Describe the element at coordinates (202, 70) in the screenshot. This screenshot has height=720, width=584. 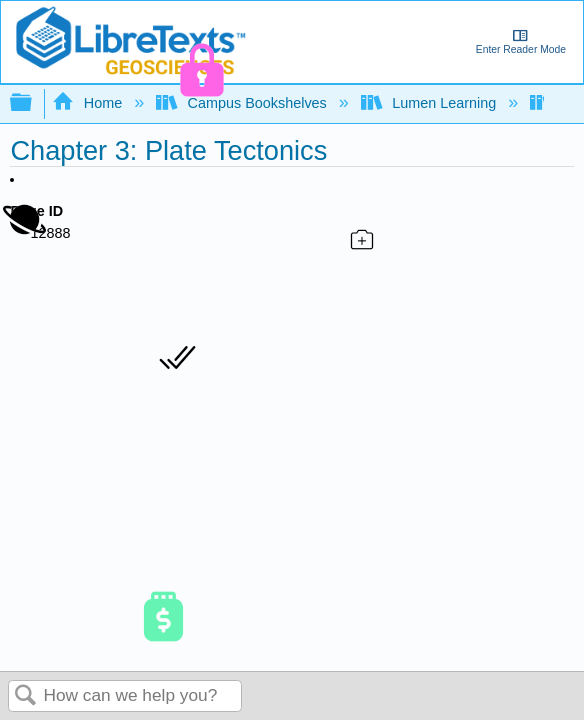
I see `indicates a locked or private channel` at that location.